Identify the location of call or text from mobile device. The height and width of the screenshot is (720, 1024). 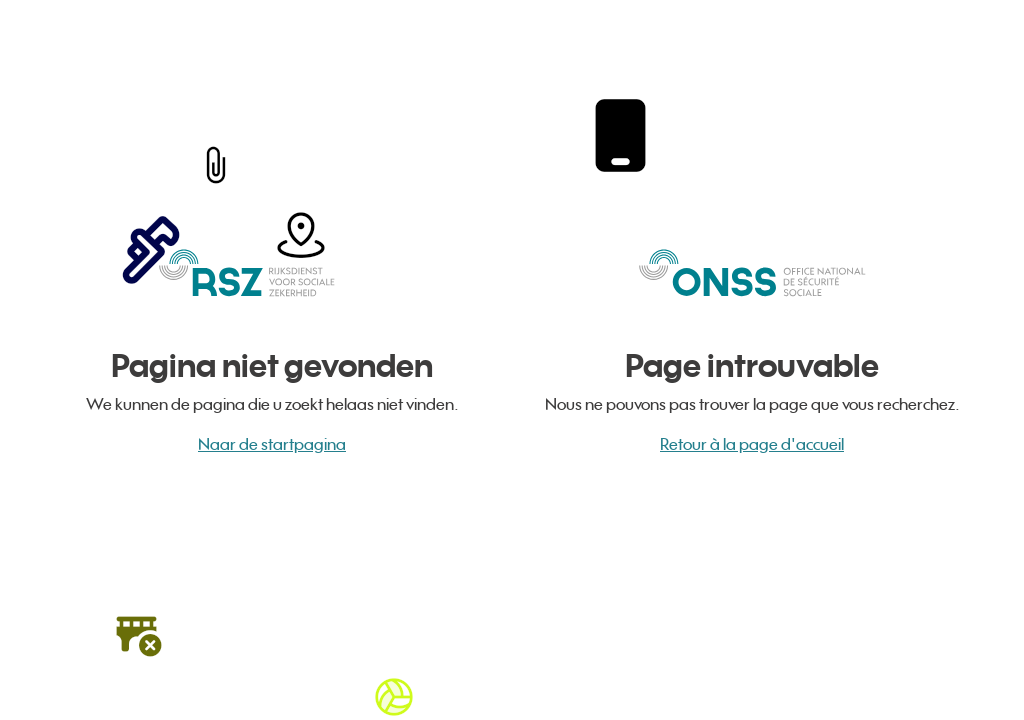
(620, 135).